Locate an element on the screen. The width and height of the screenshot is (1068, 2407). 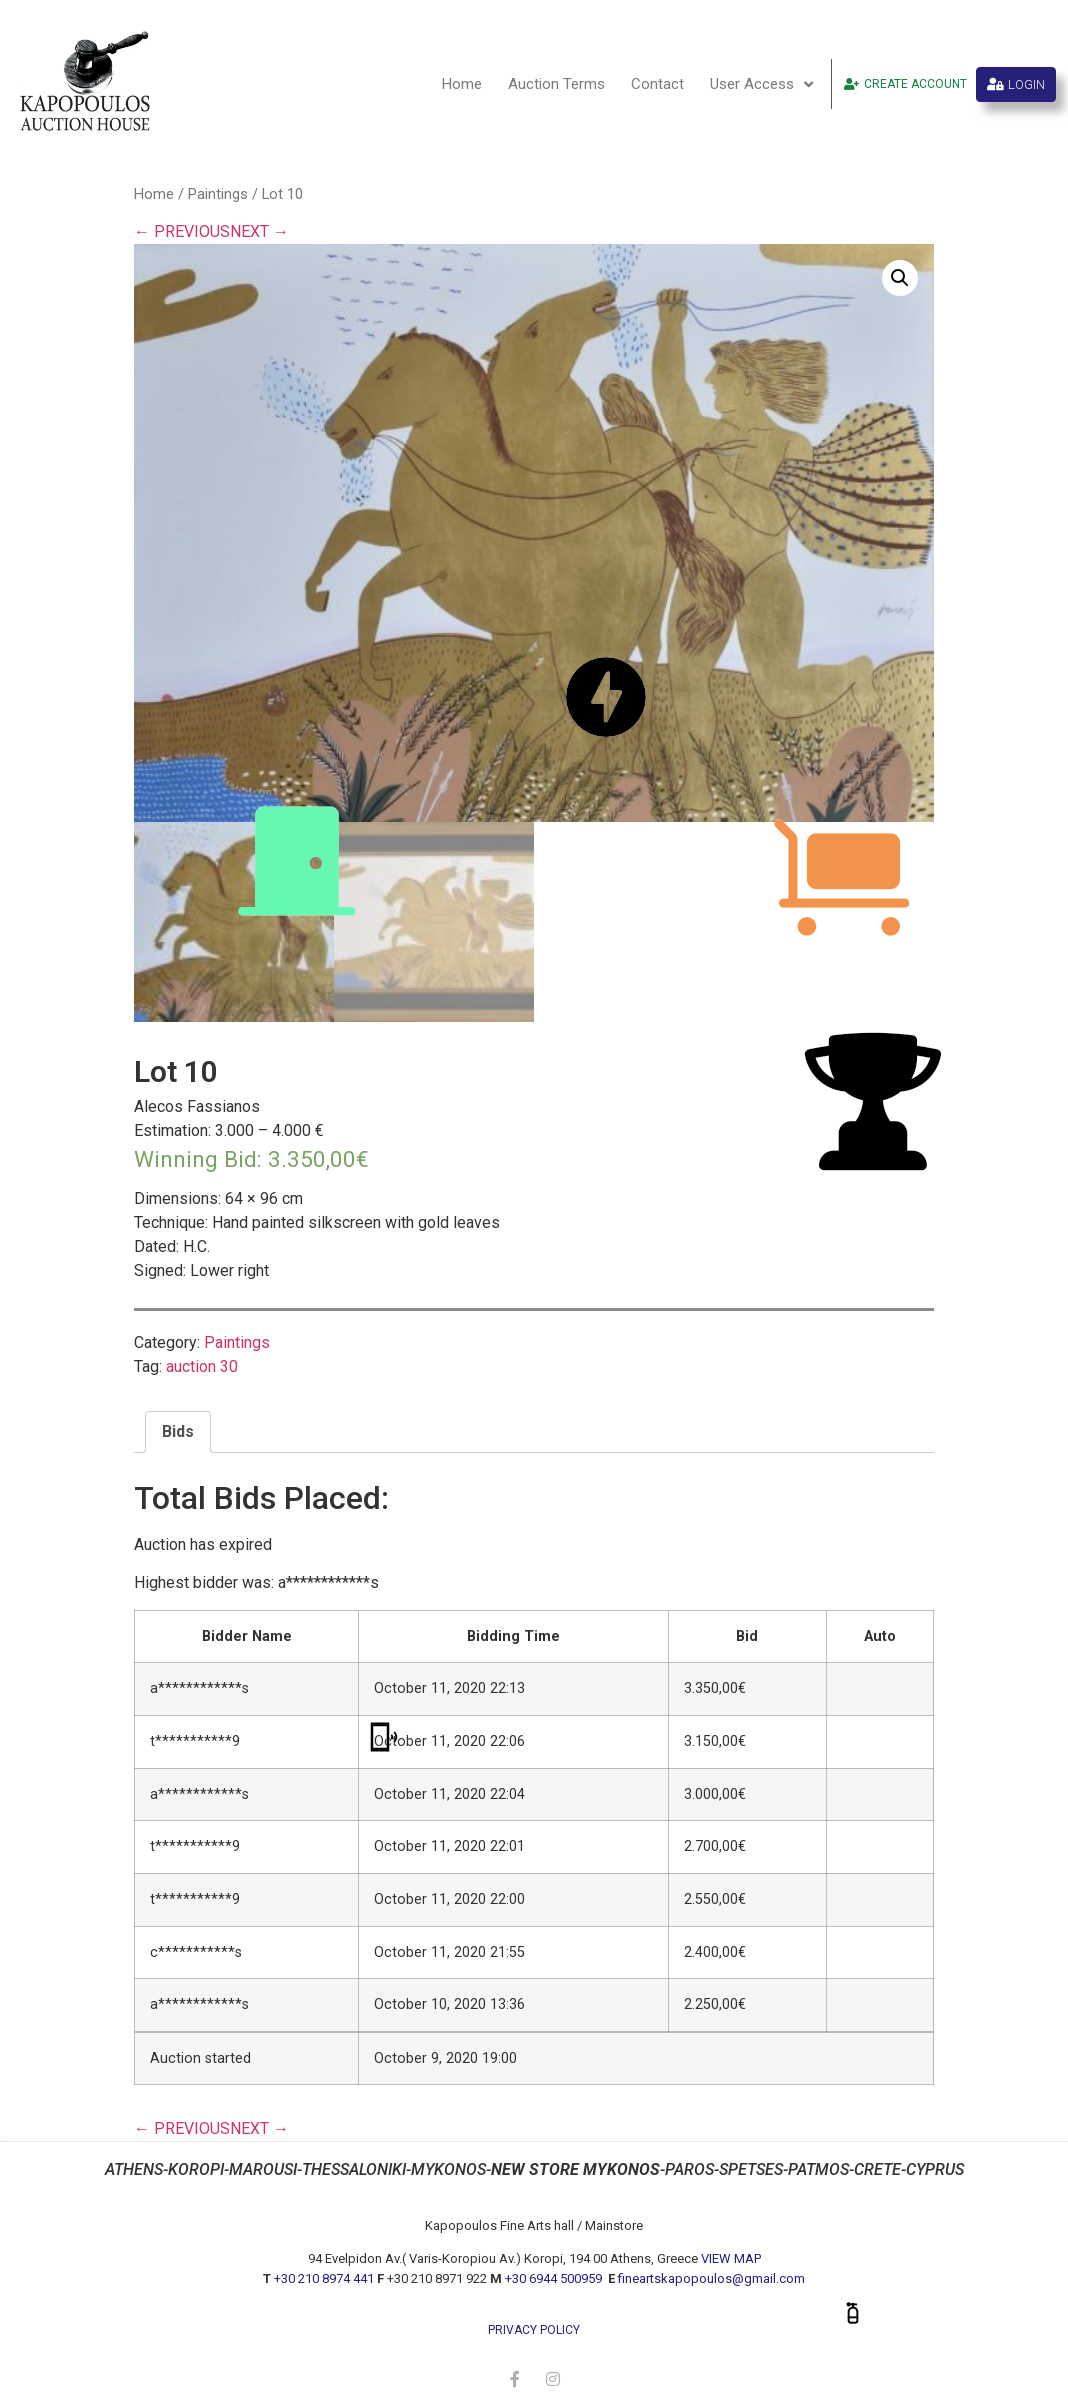
view achievements or awards is located at coordinates (873, 1101).